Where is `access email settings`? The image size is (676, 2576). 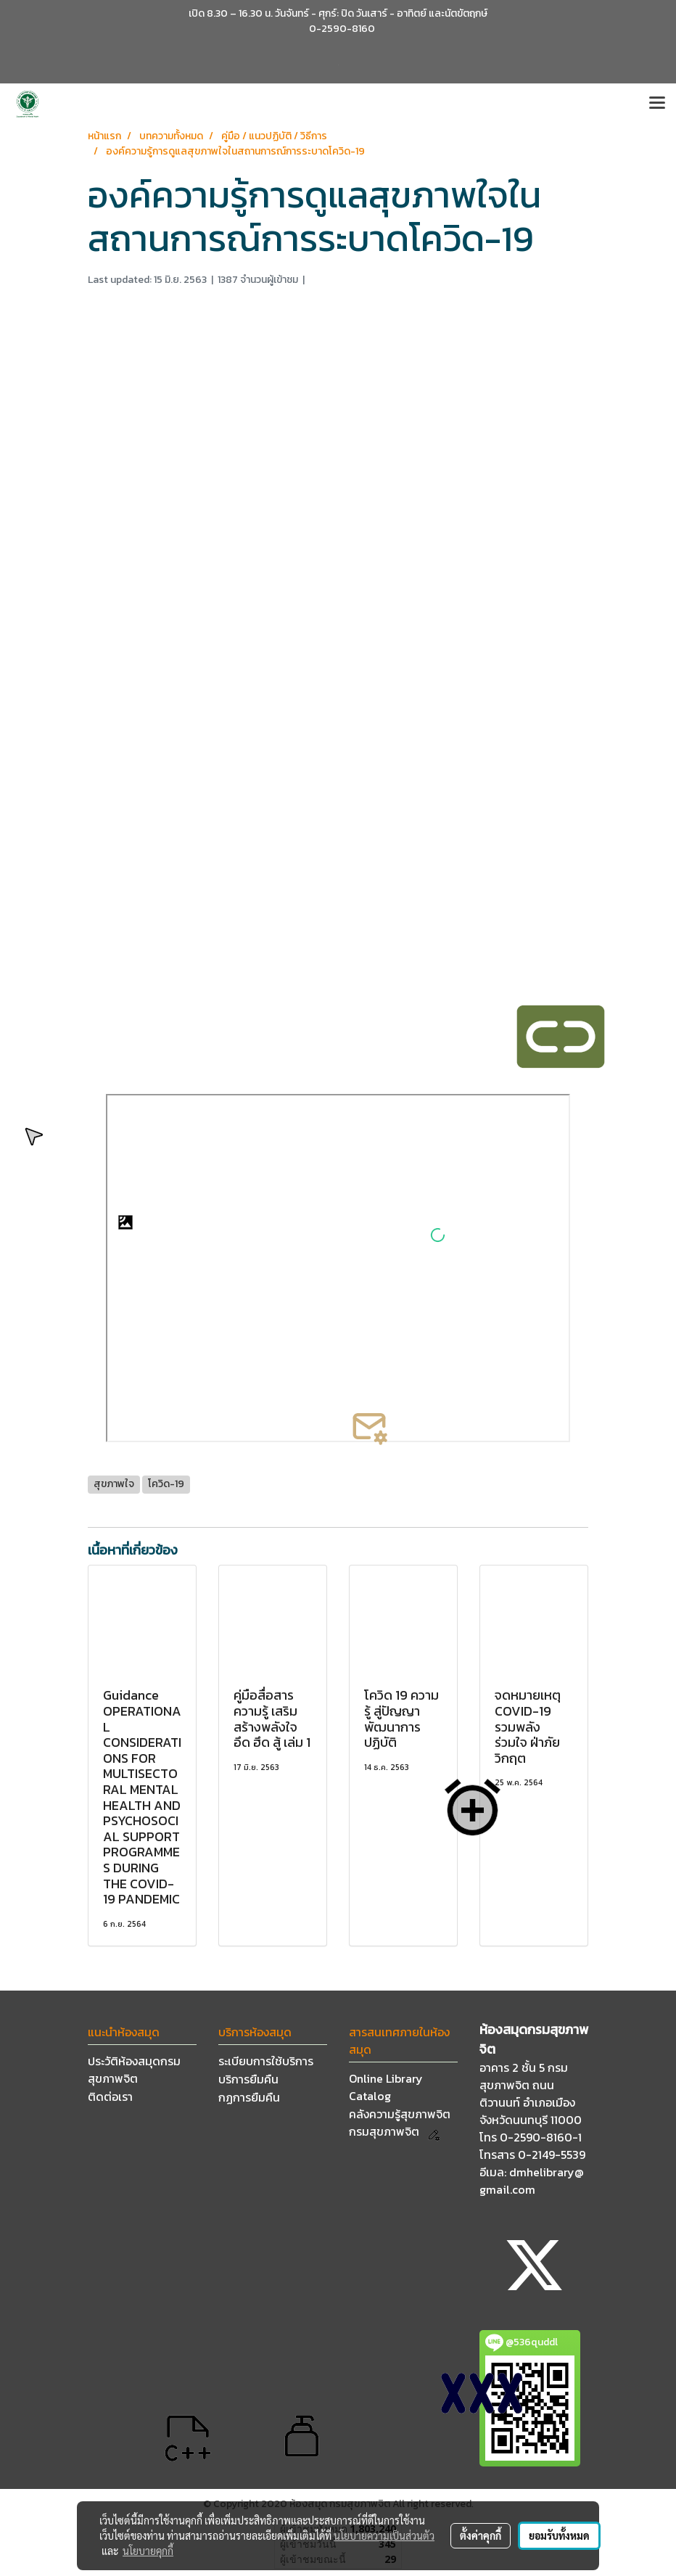
access email settings is located at coordinates (369, 1426).